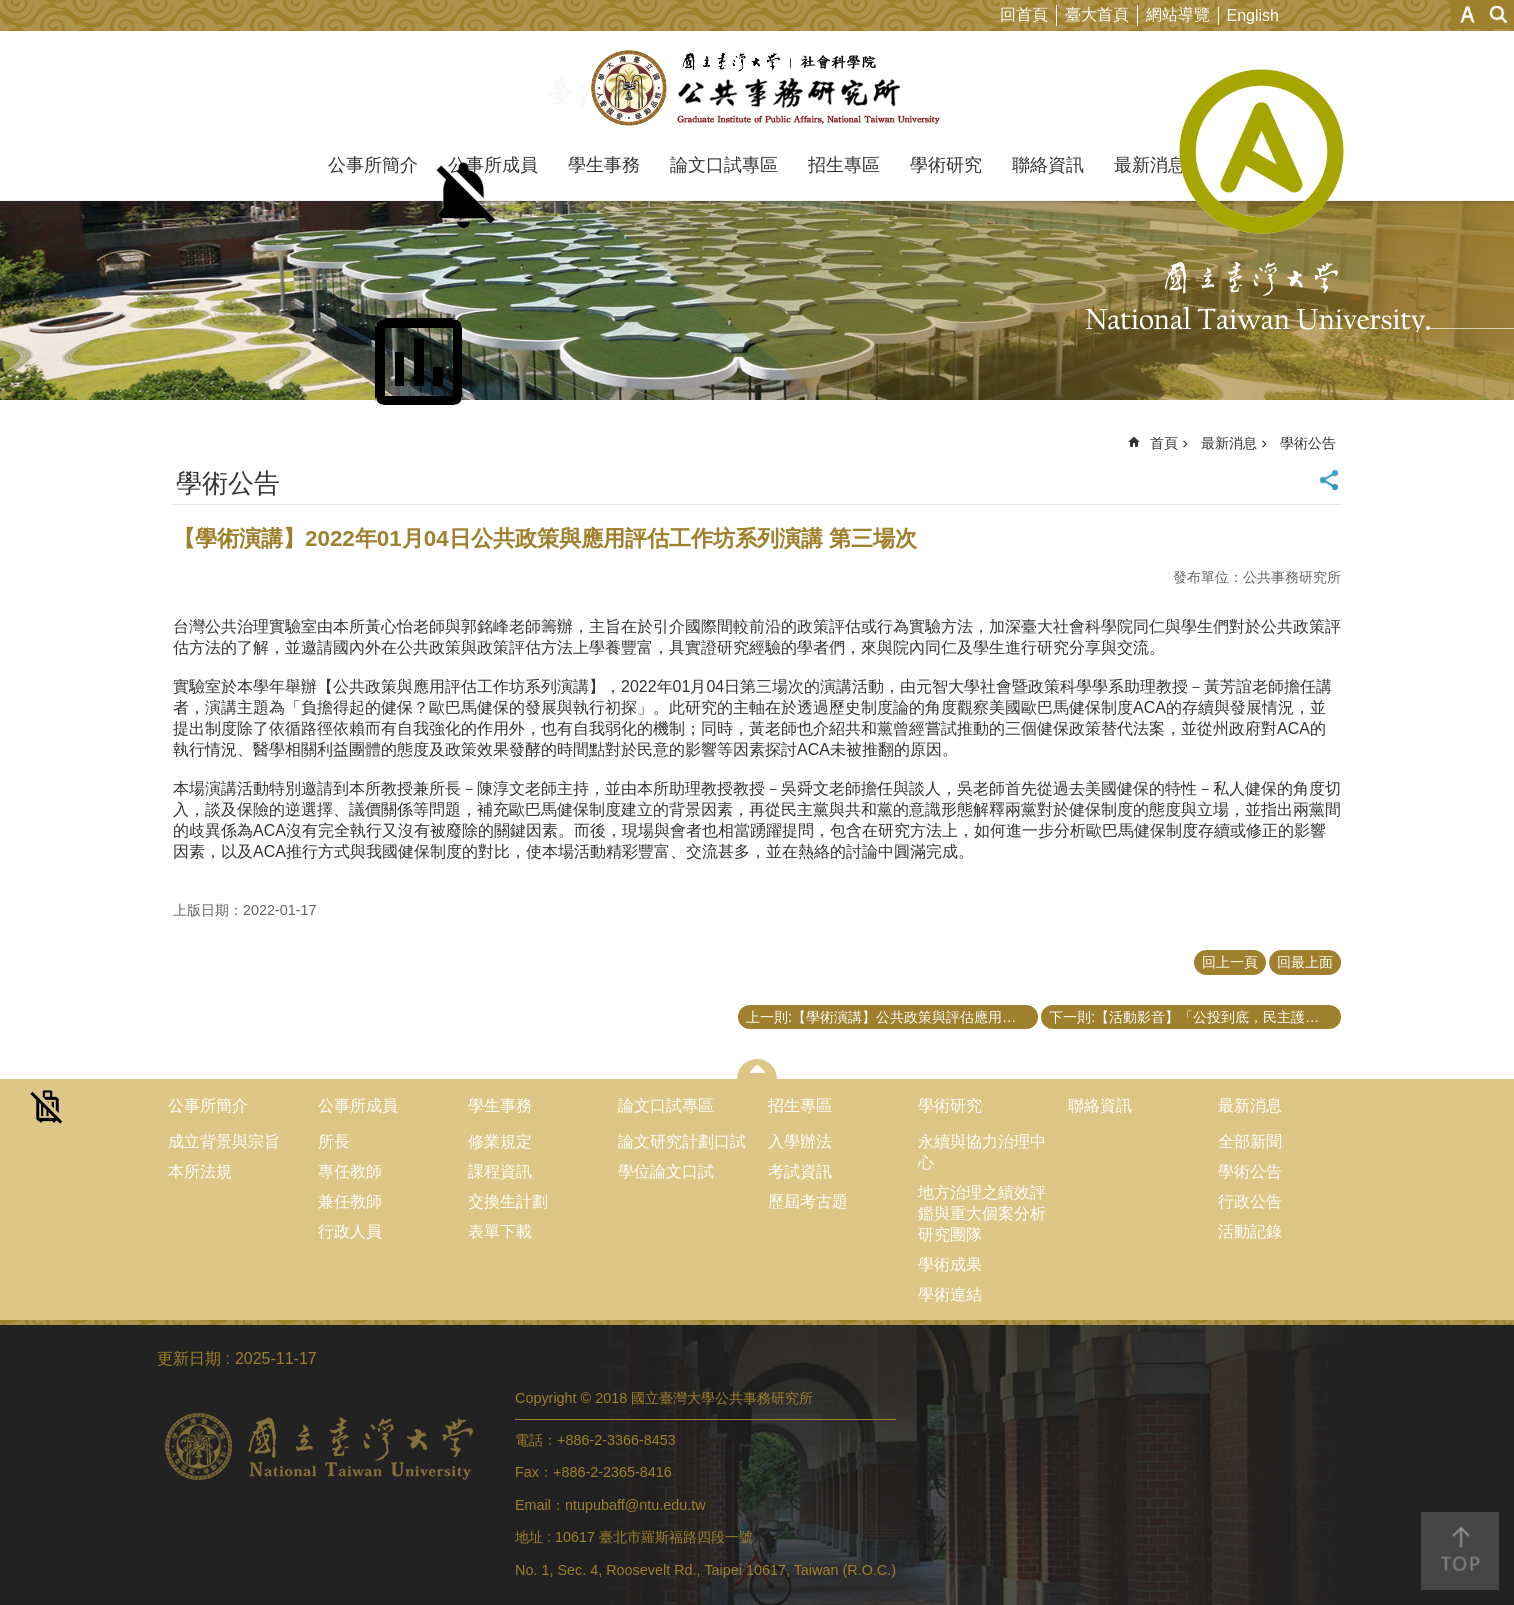  Describe the element at coordinates (419, 362) in the screenshot. I see `view analytics and reports` at that location.